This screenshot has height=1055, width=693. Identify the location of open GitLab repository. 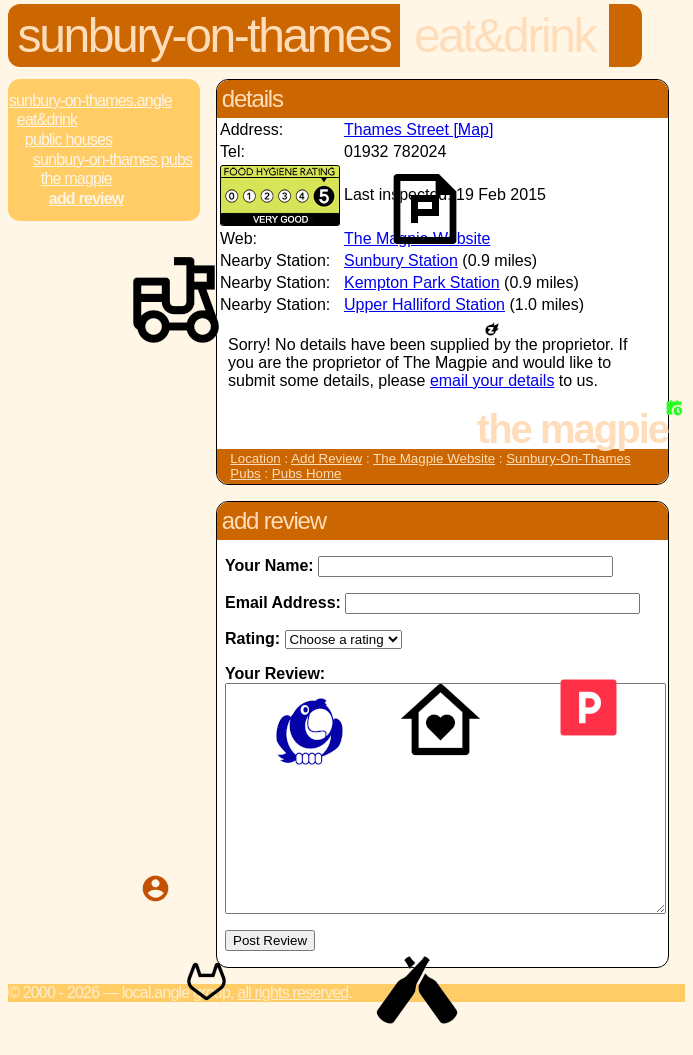
(206, 981).